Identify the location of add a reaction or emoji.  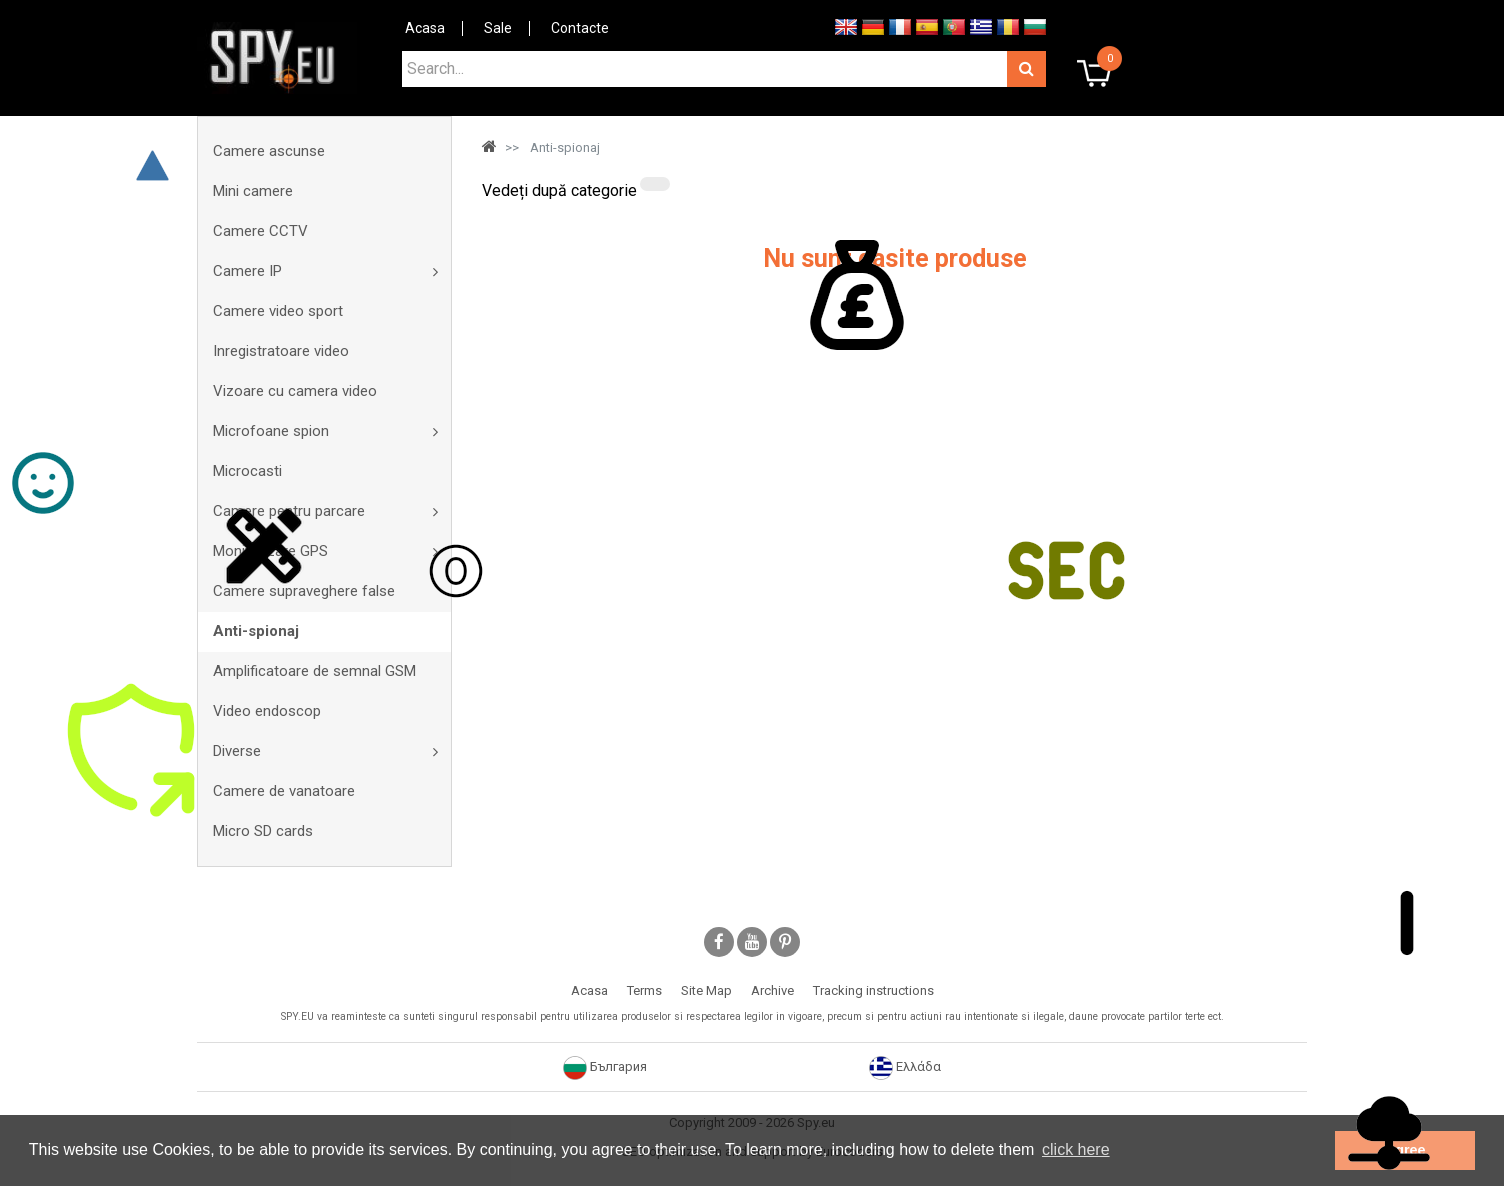
(43, 483).